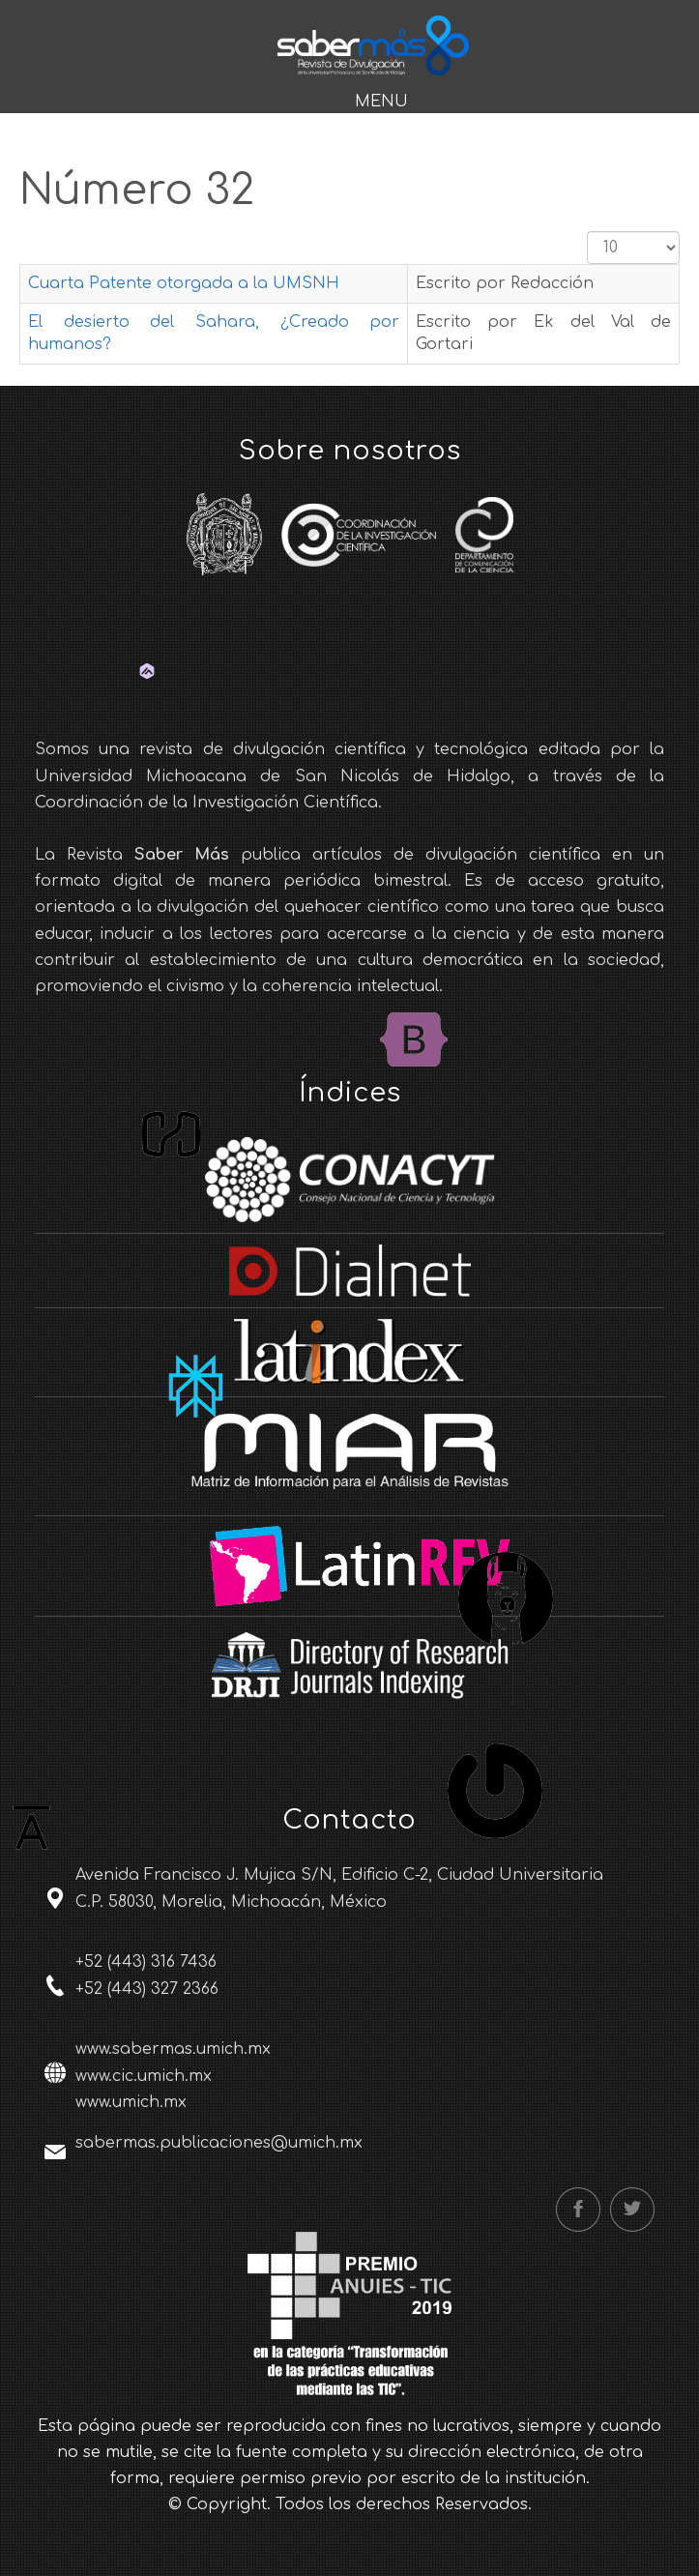 This screenshot has height=2576, width=699. I want to click on open vikunja task management app, so click(506, 1598).